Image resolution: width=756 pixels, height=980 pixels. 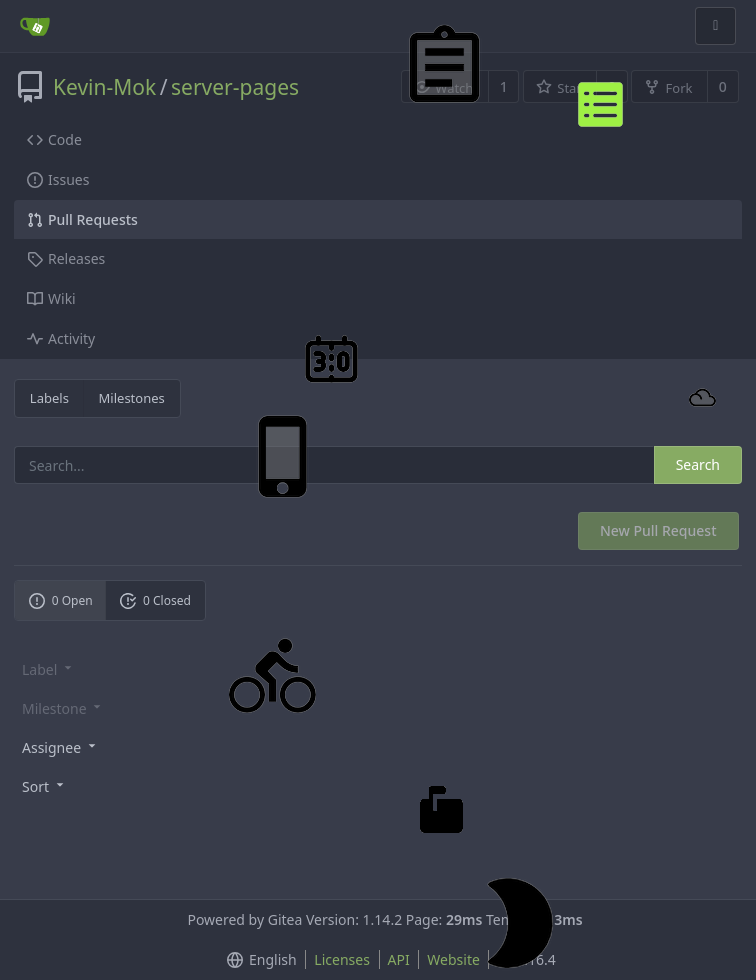 What do you see at coordinates (702, 397) in the screenshot?
I see `view cloud storage` at bounding box center [702, 397].